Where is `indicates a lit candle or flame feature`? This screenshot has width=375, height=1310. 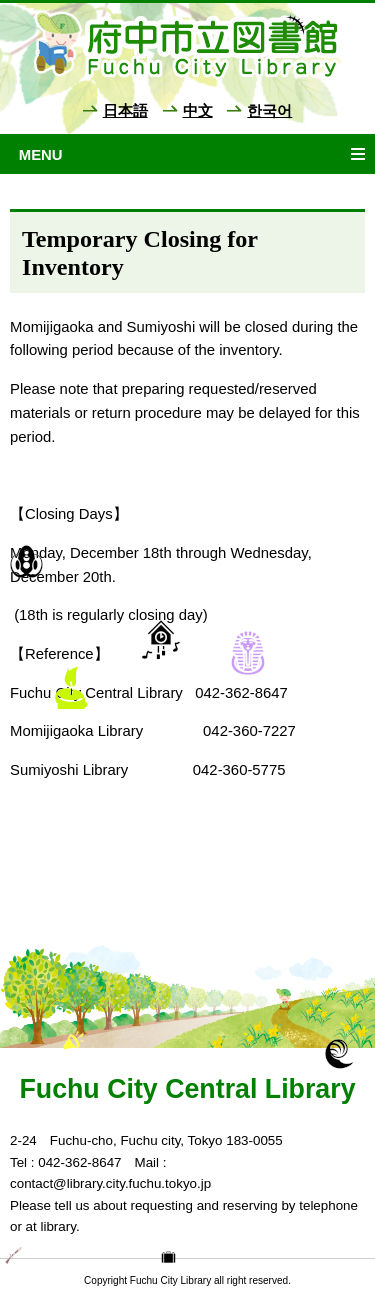 indicates a lit candle or flame feature is located at coordinates (71, 688).